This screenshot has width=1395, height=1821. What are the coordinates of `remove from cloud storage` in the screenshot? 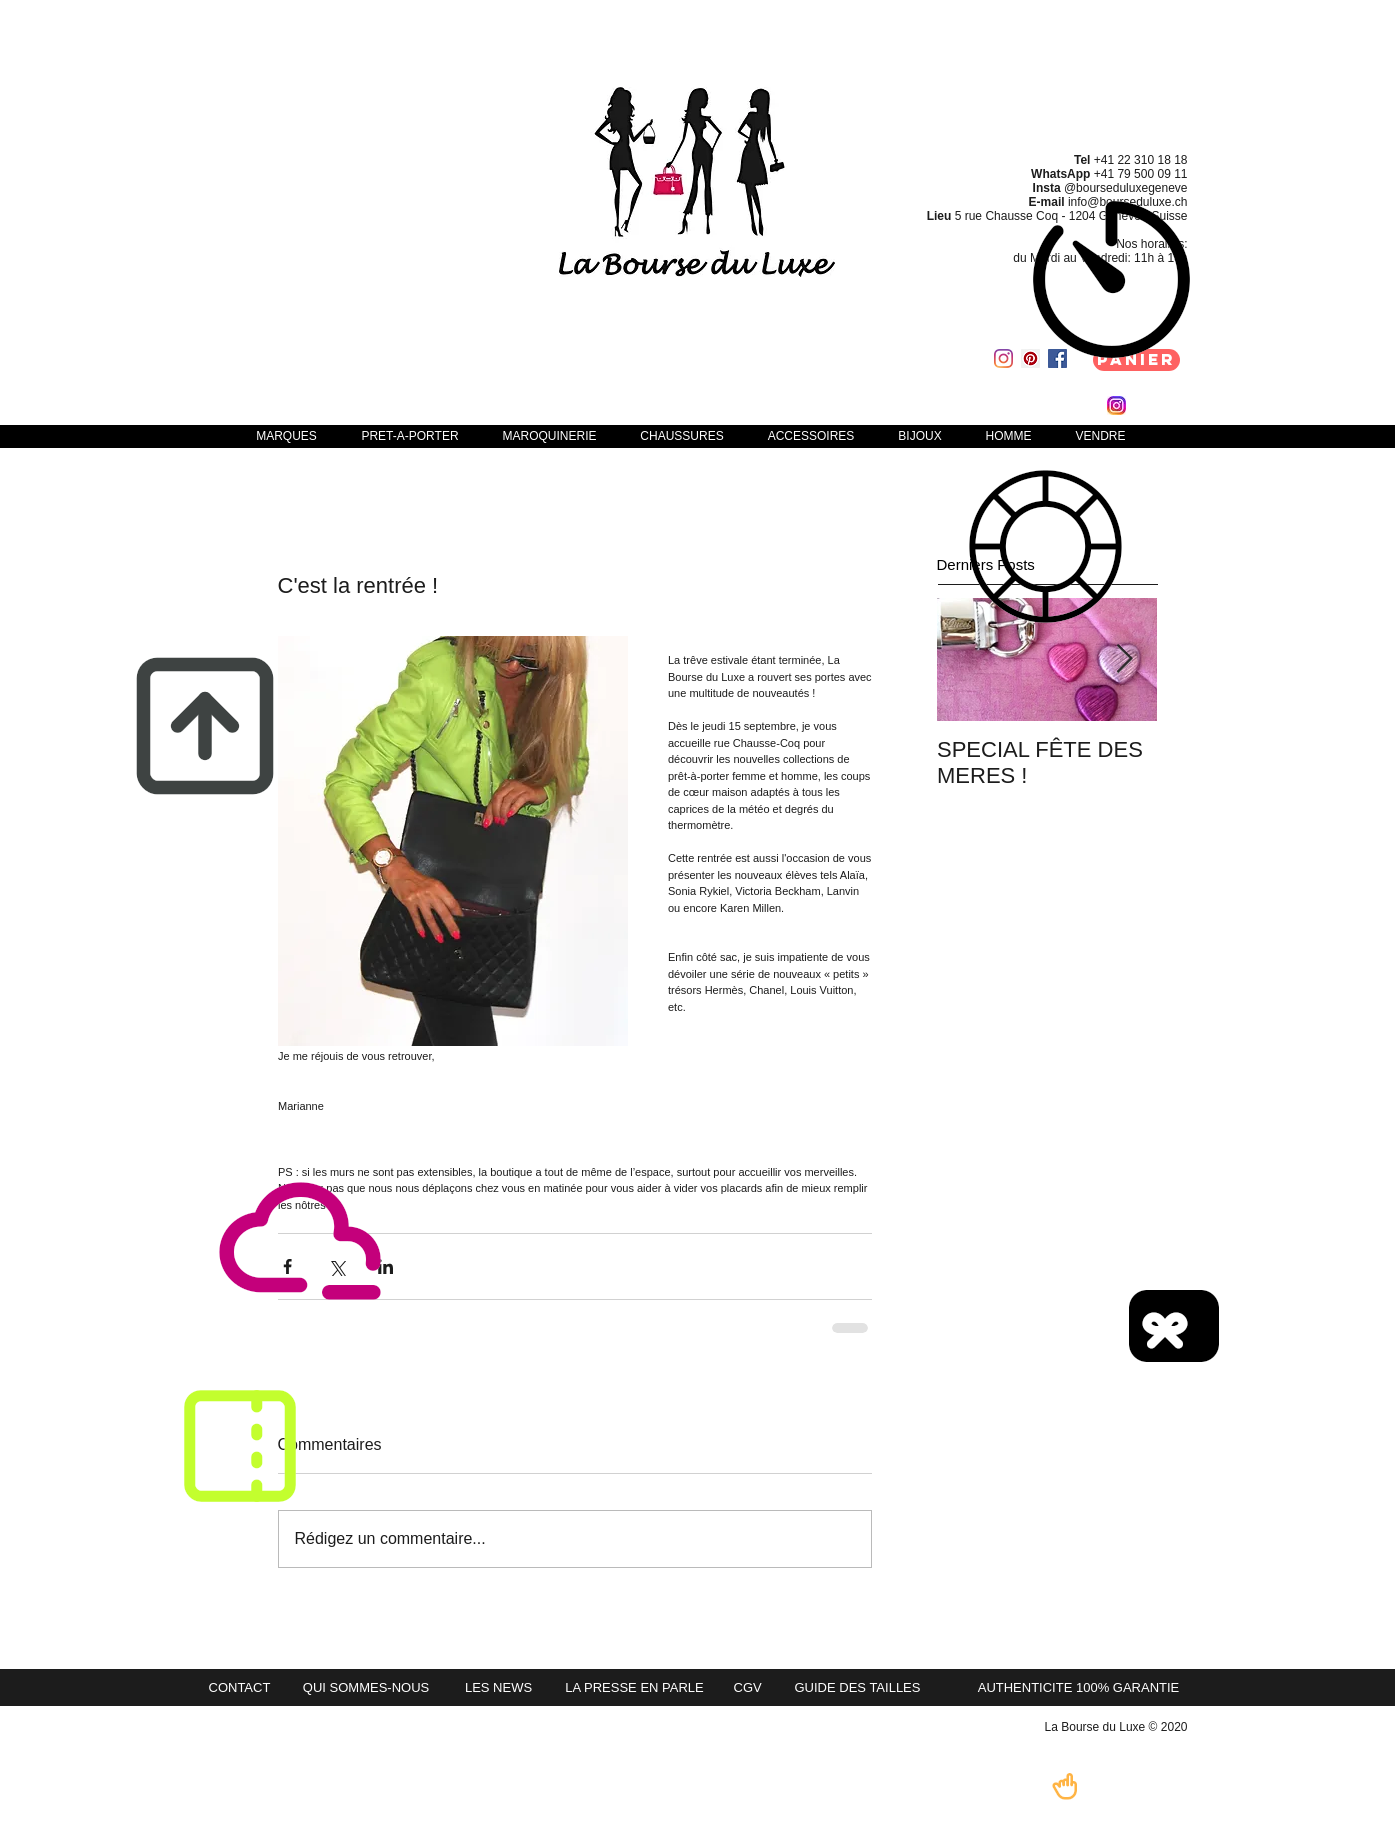 It's located at (300, 1241).